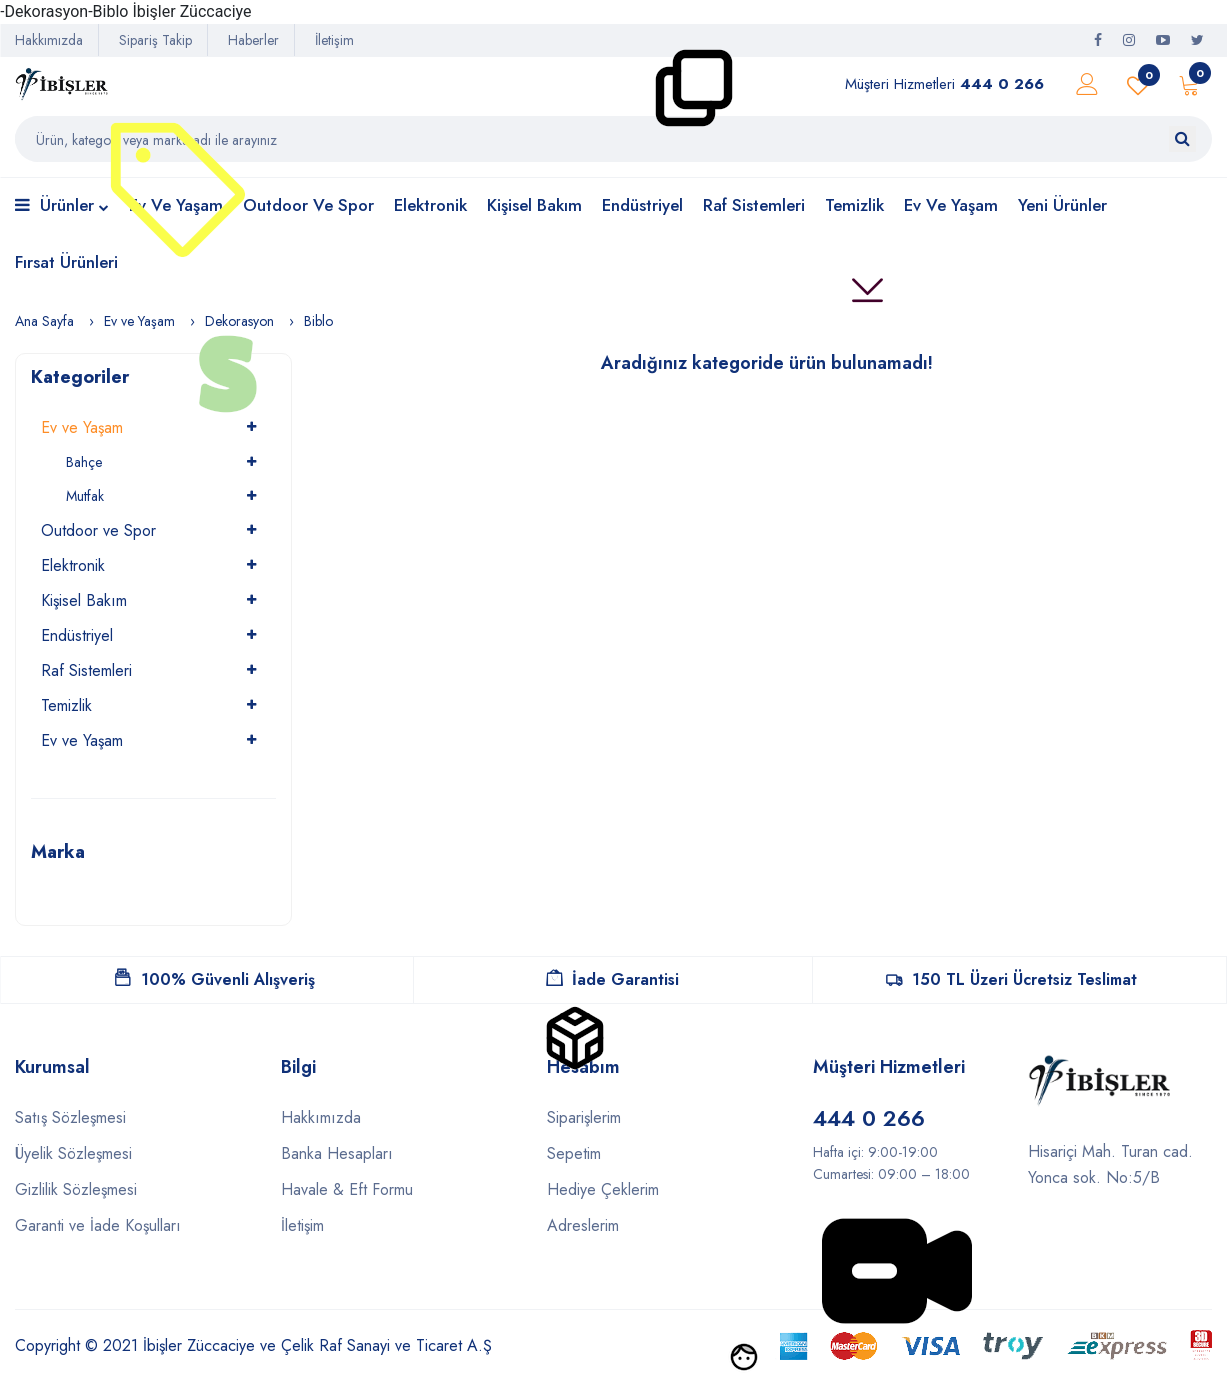  What do you see at coordinates (867, 289) in the screenshot?
I see `scroll to bottom of page or content` at bounding box center [867, 289].